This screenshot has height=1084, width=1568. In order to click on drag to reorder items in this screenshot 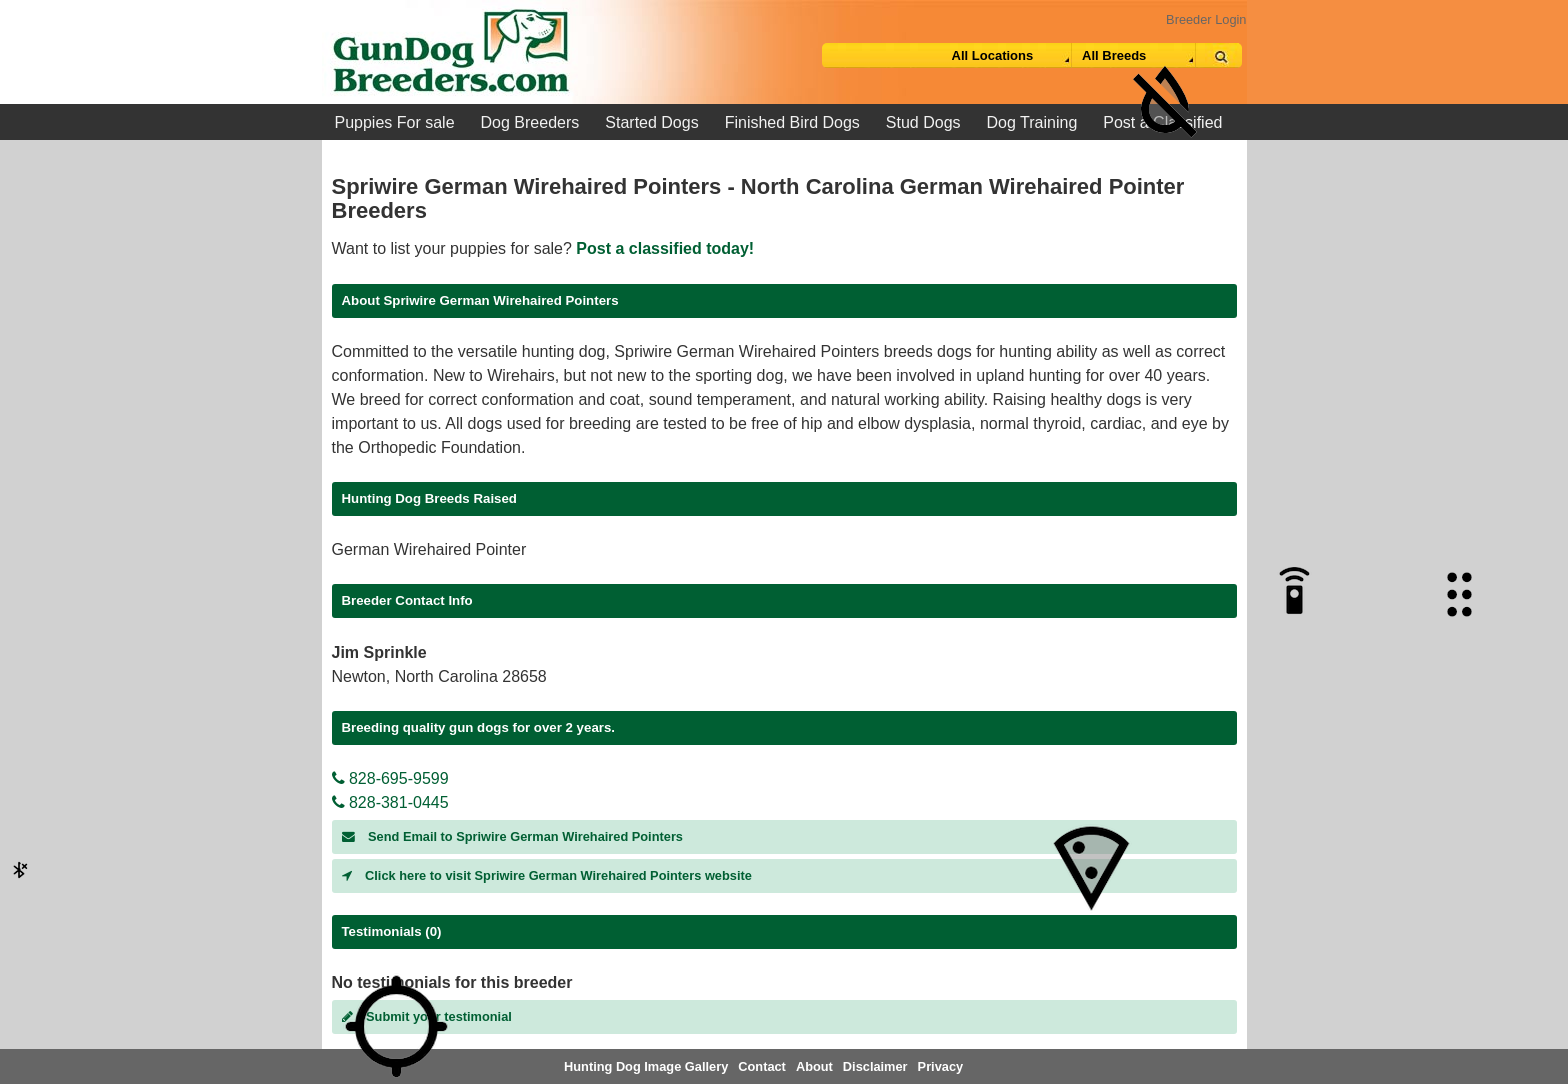, I will do `click(1459, 594)`.